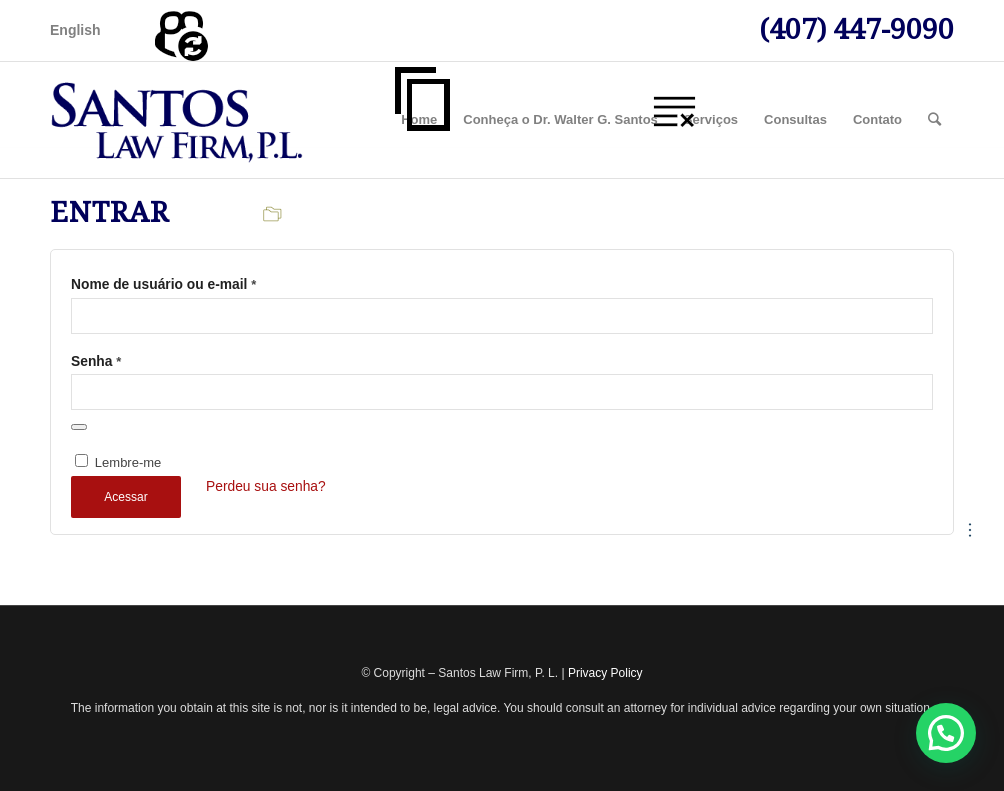  What do you see at coordinates (181, 34) in the screenshot?
I see `copilot is processing your request` at bounding box center [181, 34].